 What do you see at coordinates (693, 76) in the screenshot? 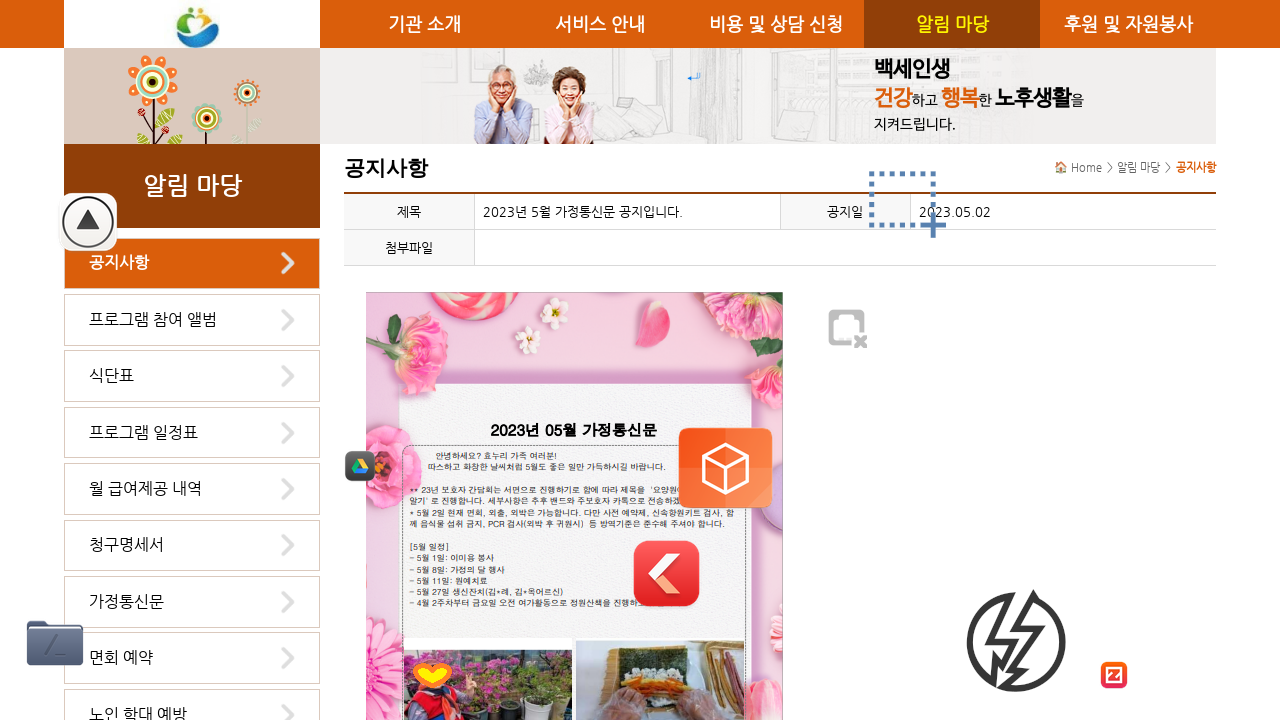
I see `reply to all recipients of an email` at bounding box center [693, 76].